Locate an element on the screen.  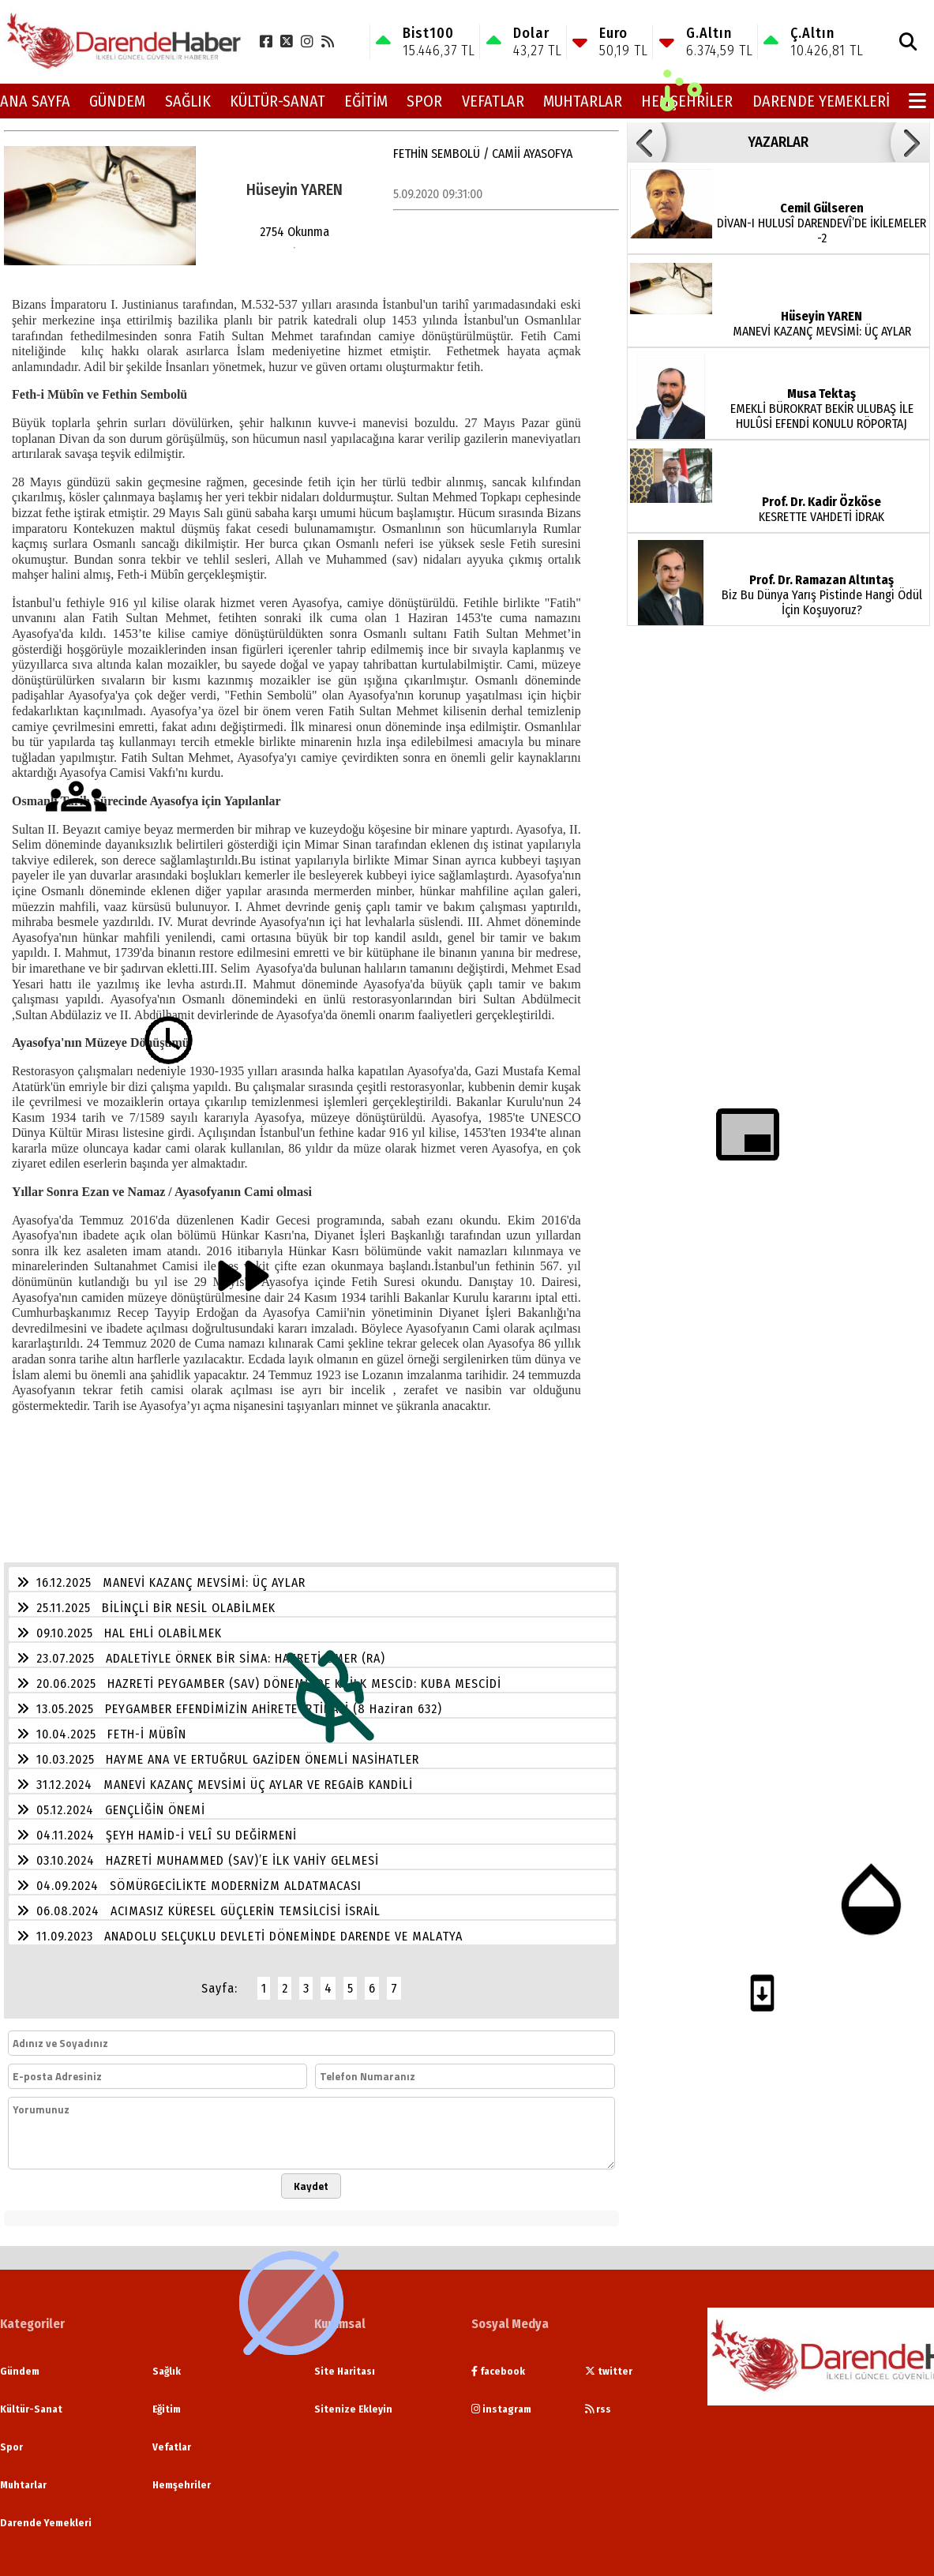
skip forward in media playback is located at coordinates (242, 1276).